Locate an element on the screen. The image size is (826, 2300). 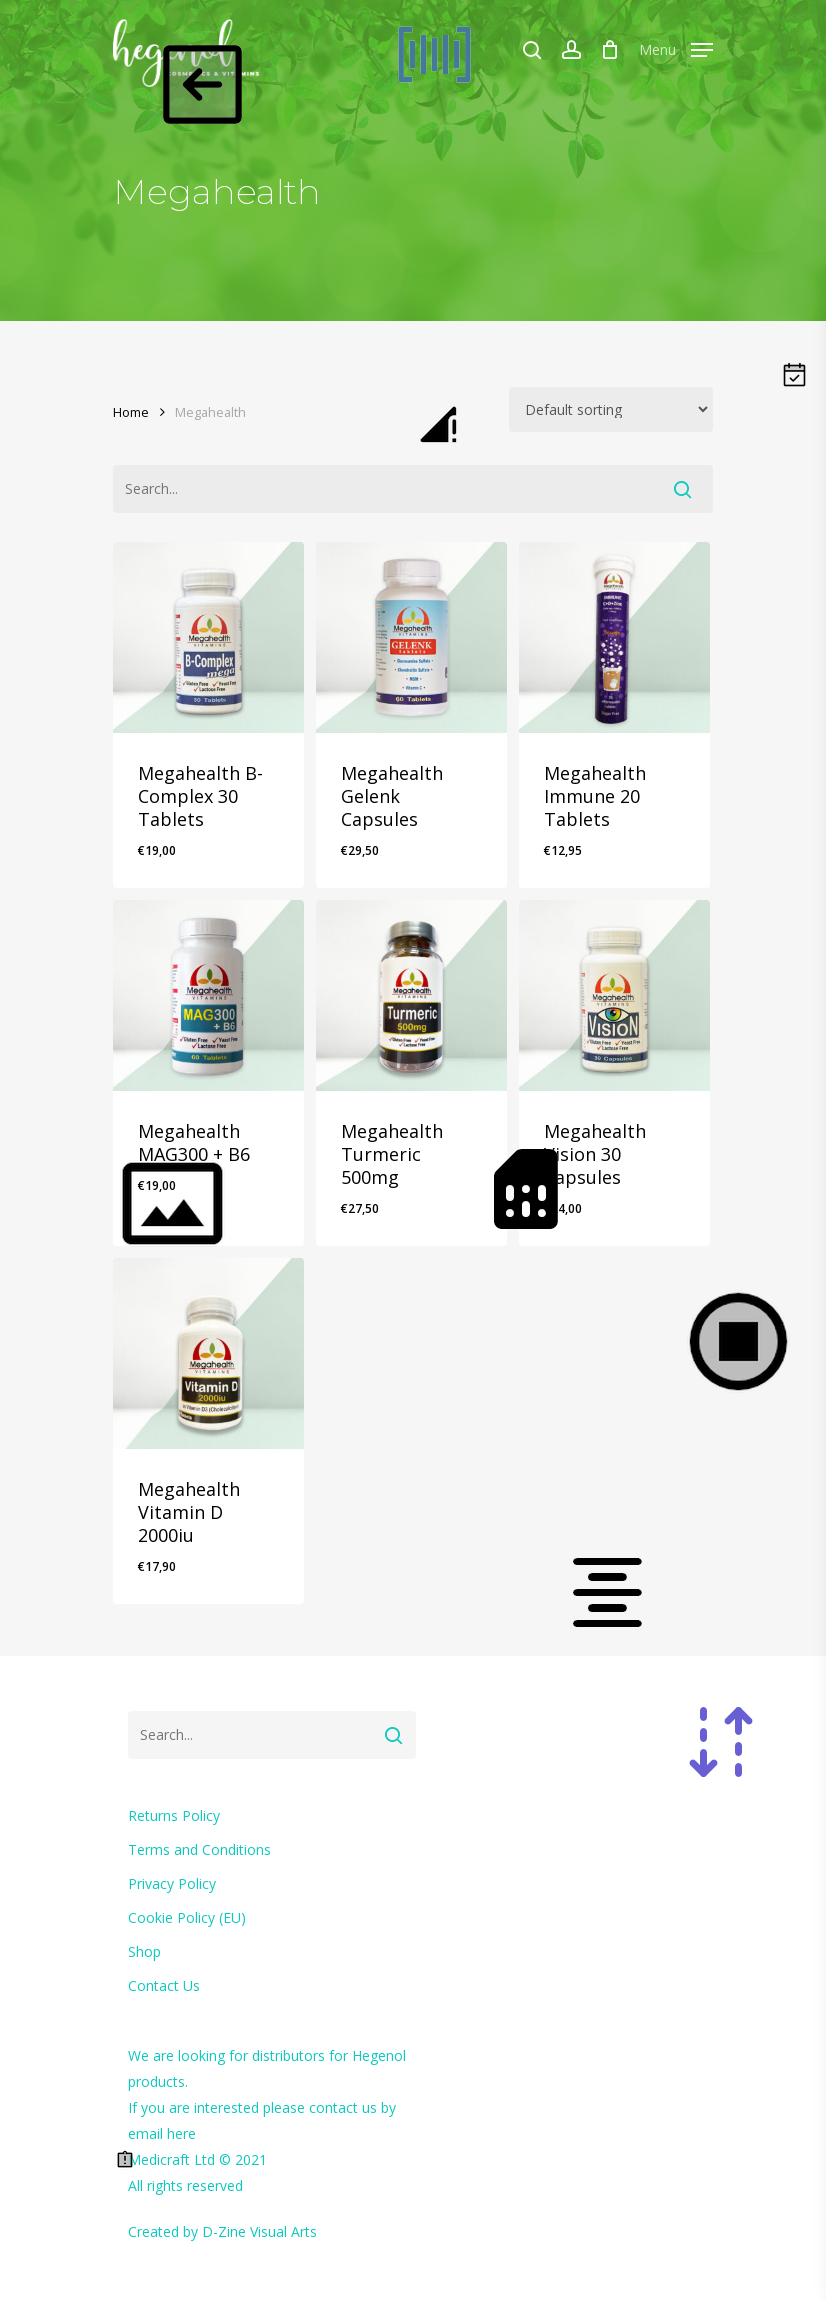
scan a barcode is located at coordinates (434, 54).